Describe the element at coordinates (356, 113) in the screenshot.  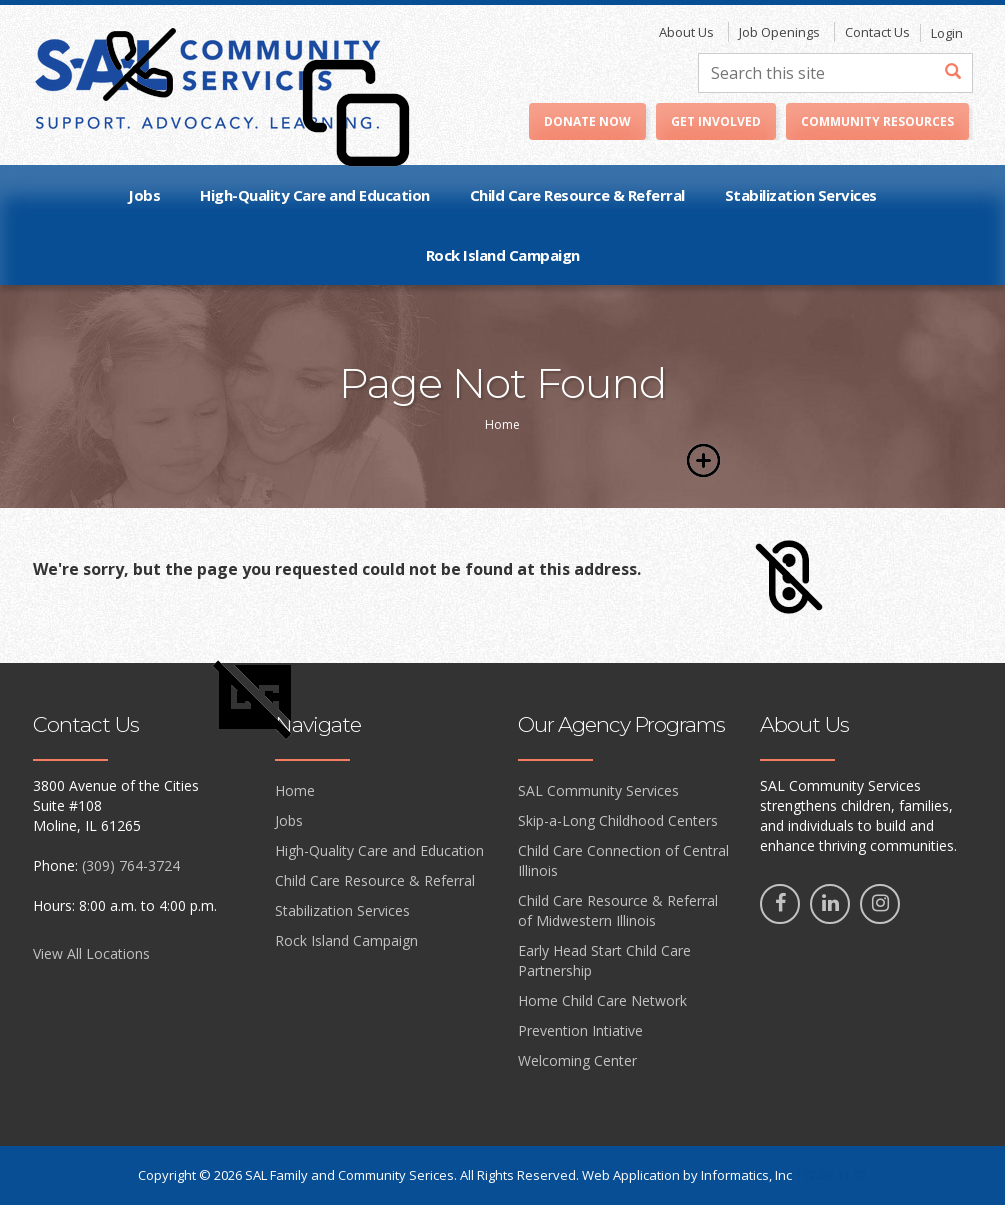
I see `copy to clipboard` at that location.